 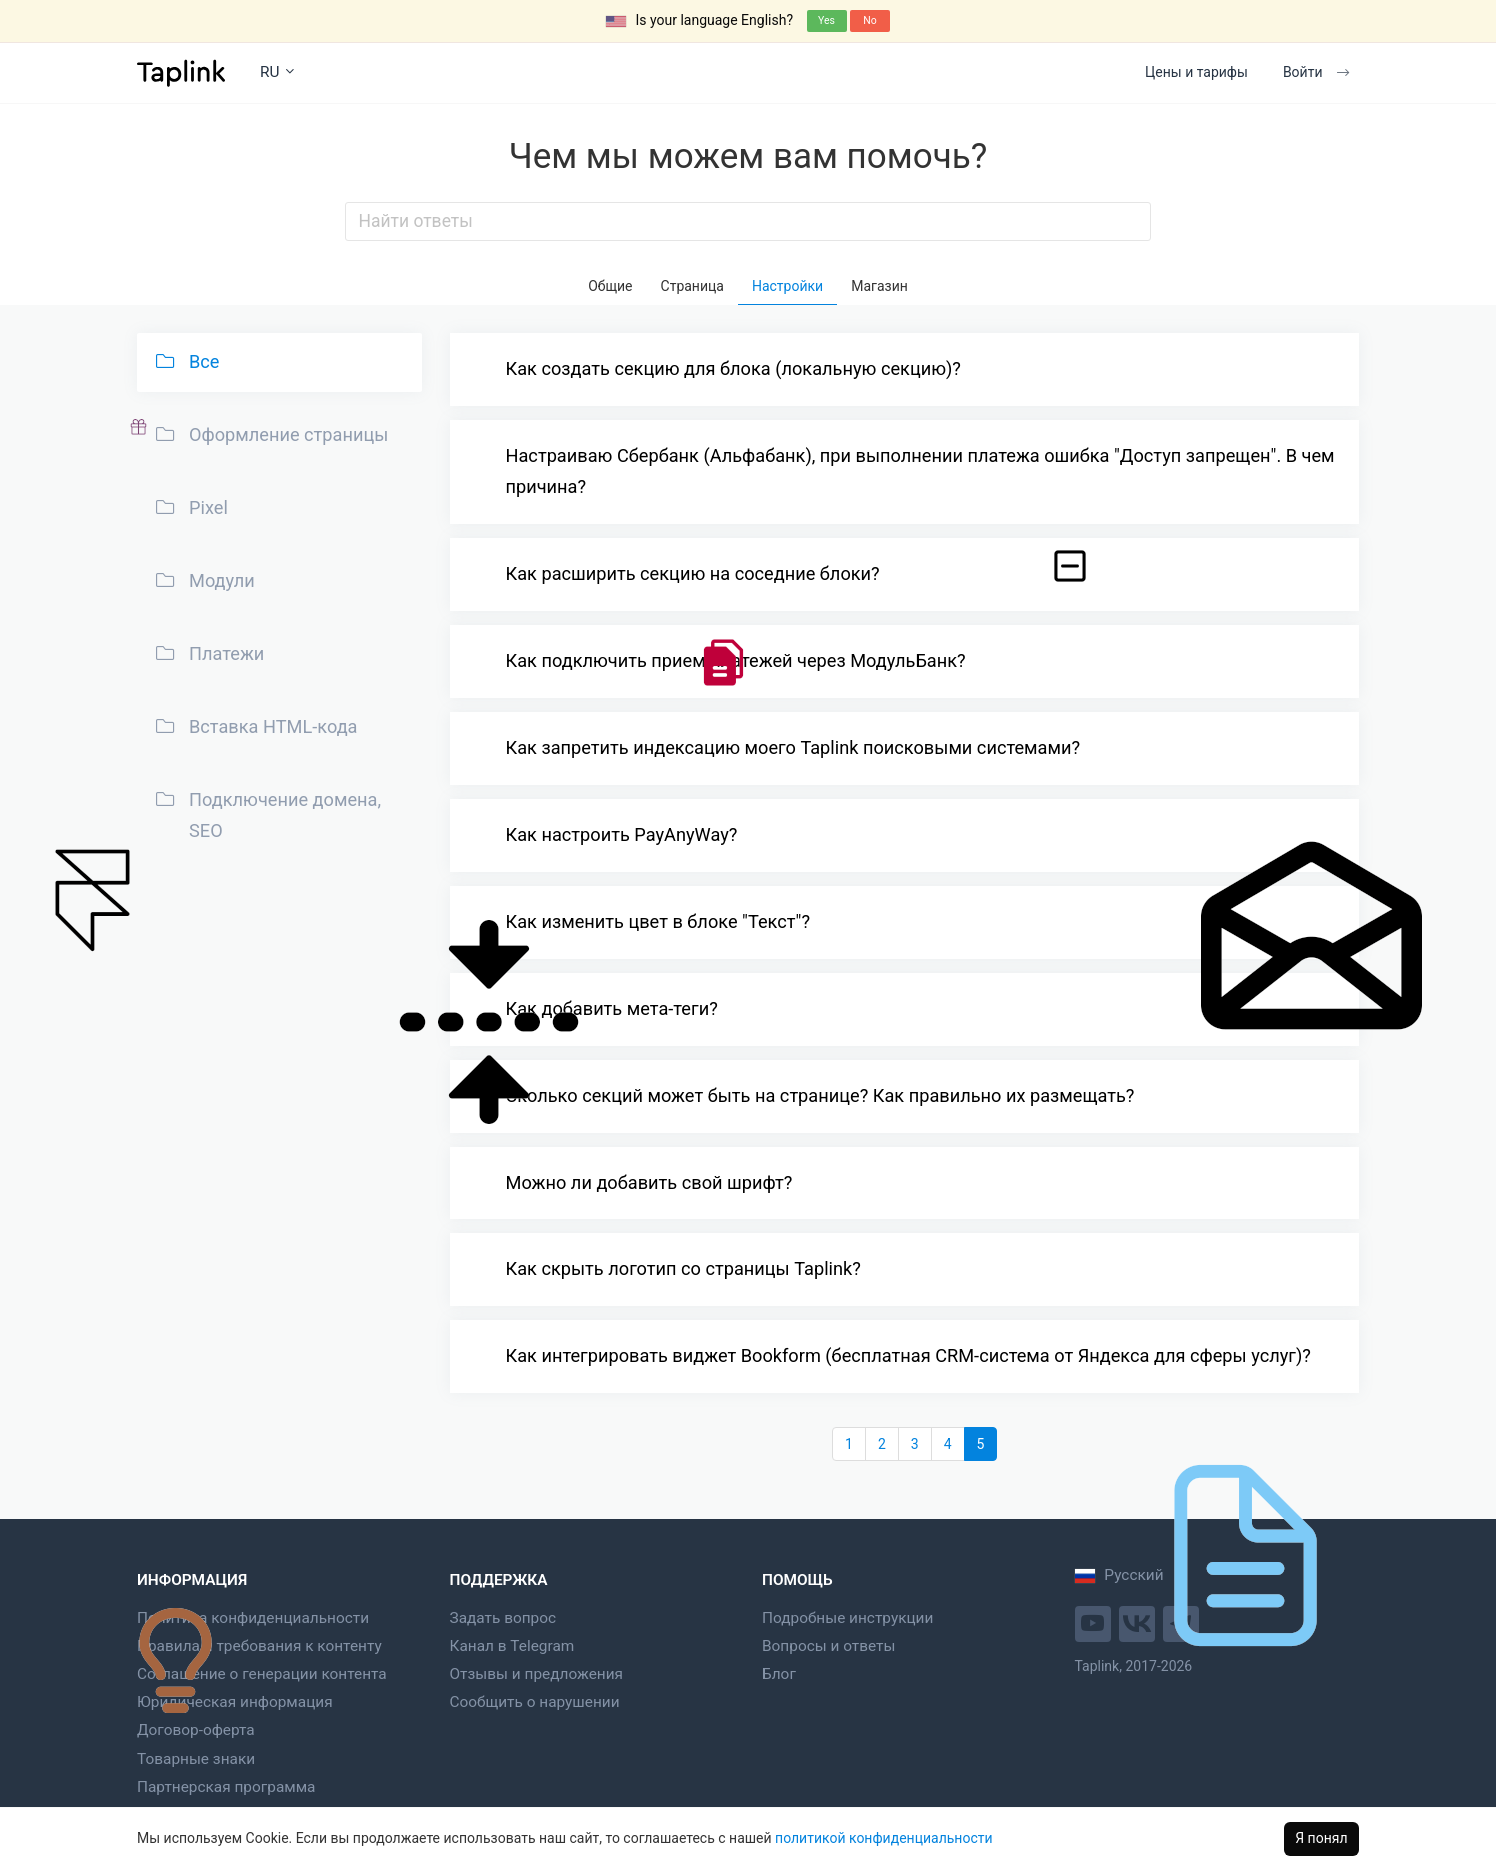 I want to click on access gifts or rewards, so click(x=138, y=427).